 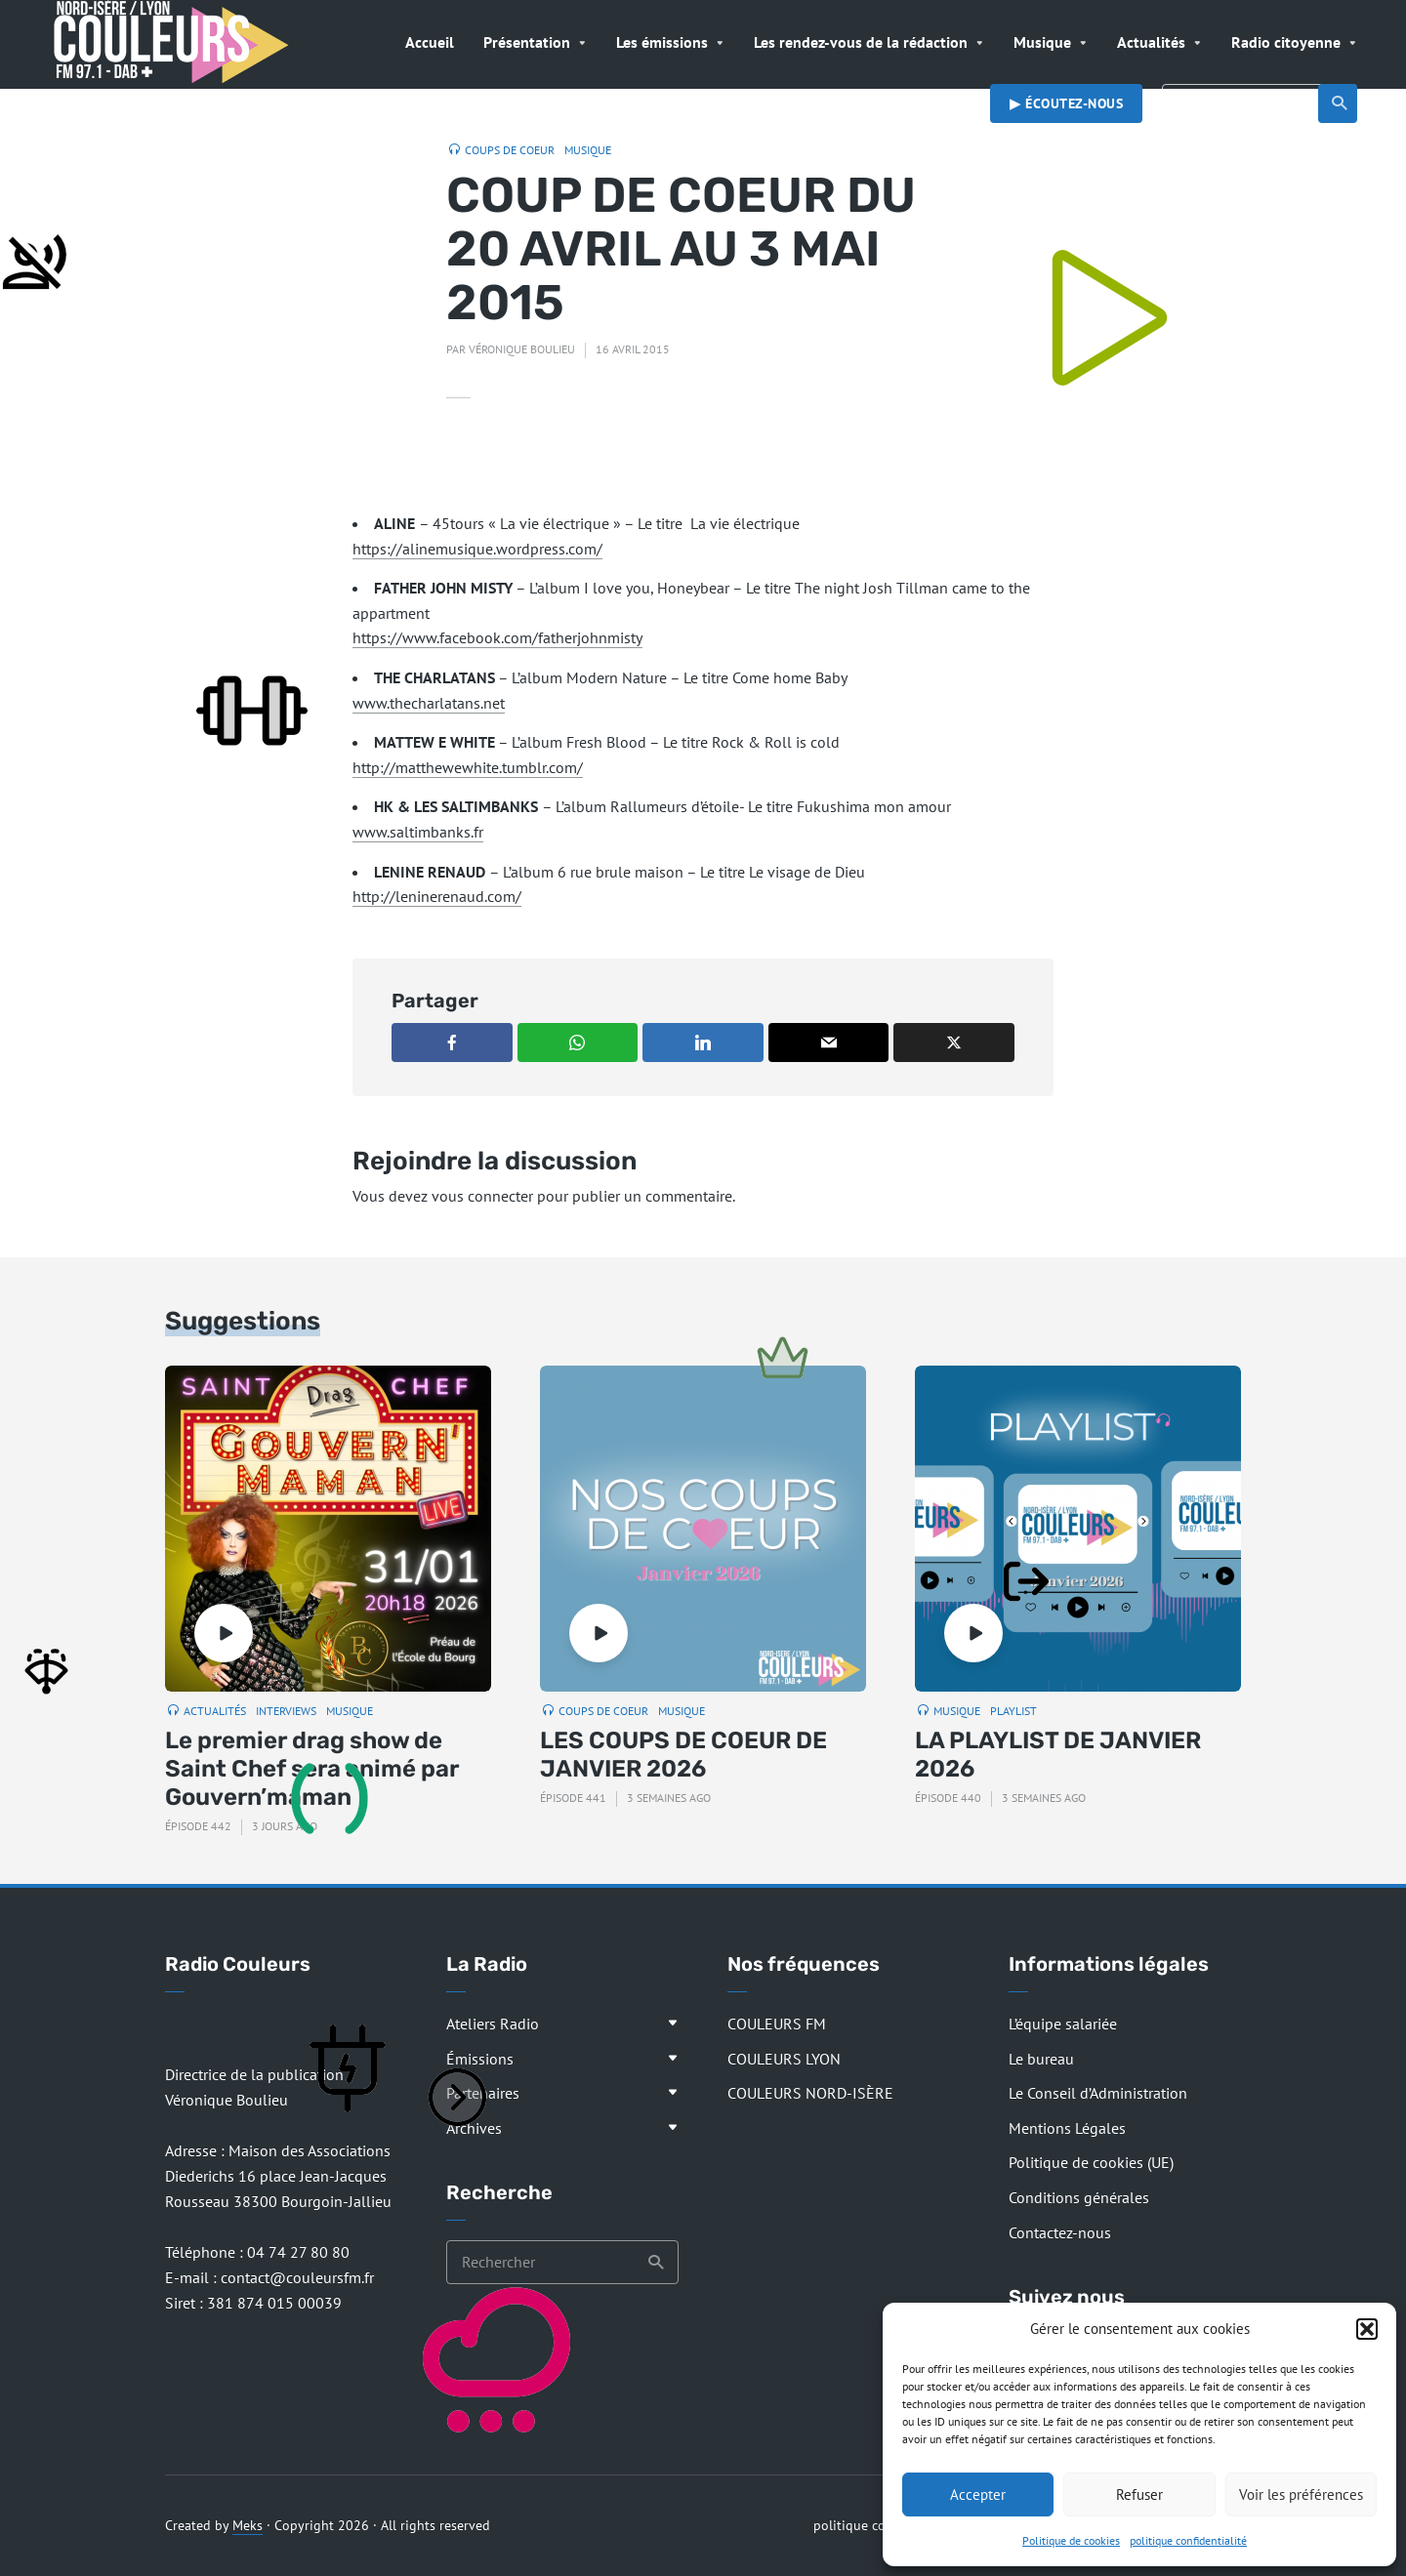 What do you see at coordinates (329, 1798) in the screenshot?
I see `insert parentheses in text or code` at bounding box center [329, 1798].